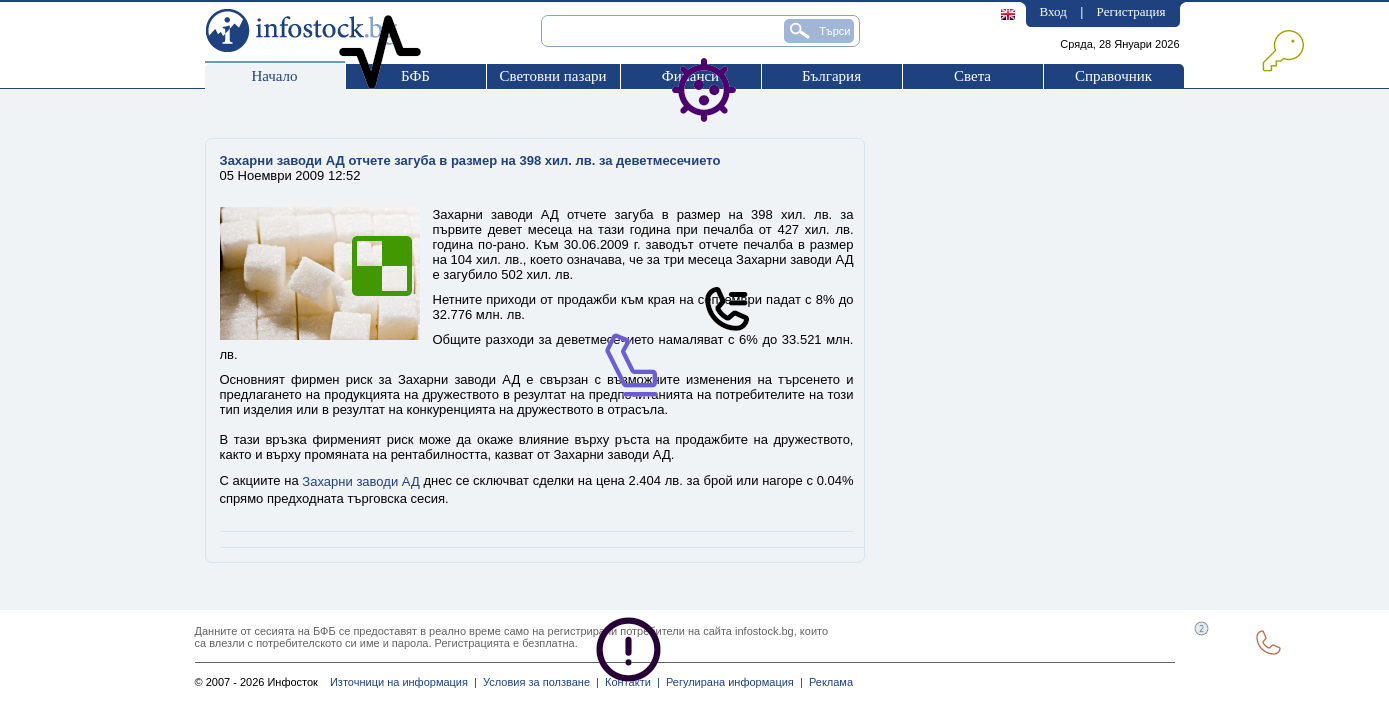 The height and width of the screenshot is (722, 1389). Describe the element at coordinates (1201, 628) in the screenshot. I see `indicates step two in a multi-step process` at that location.